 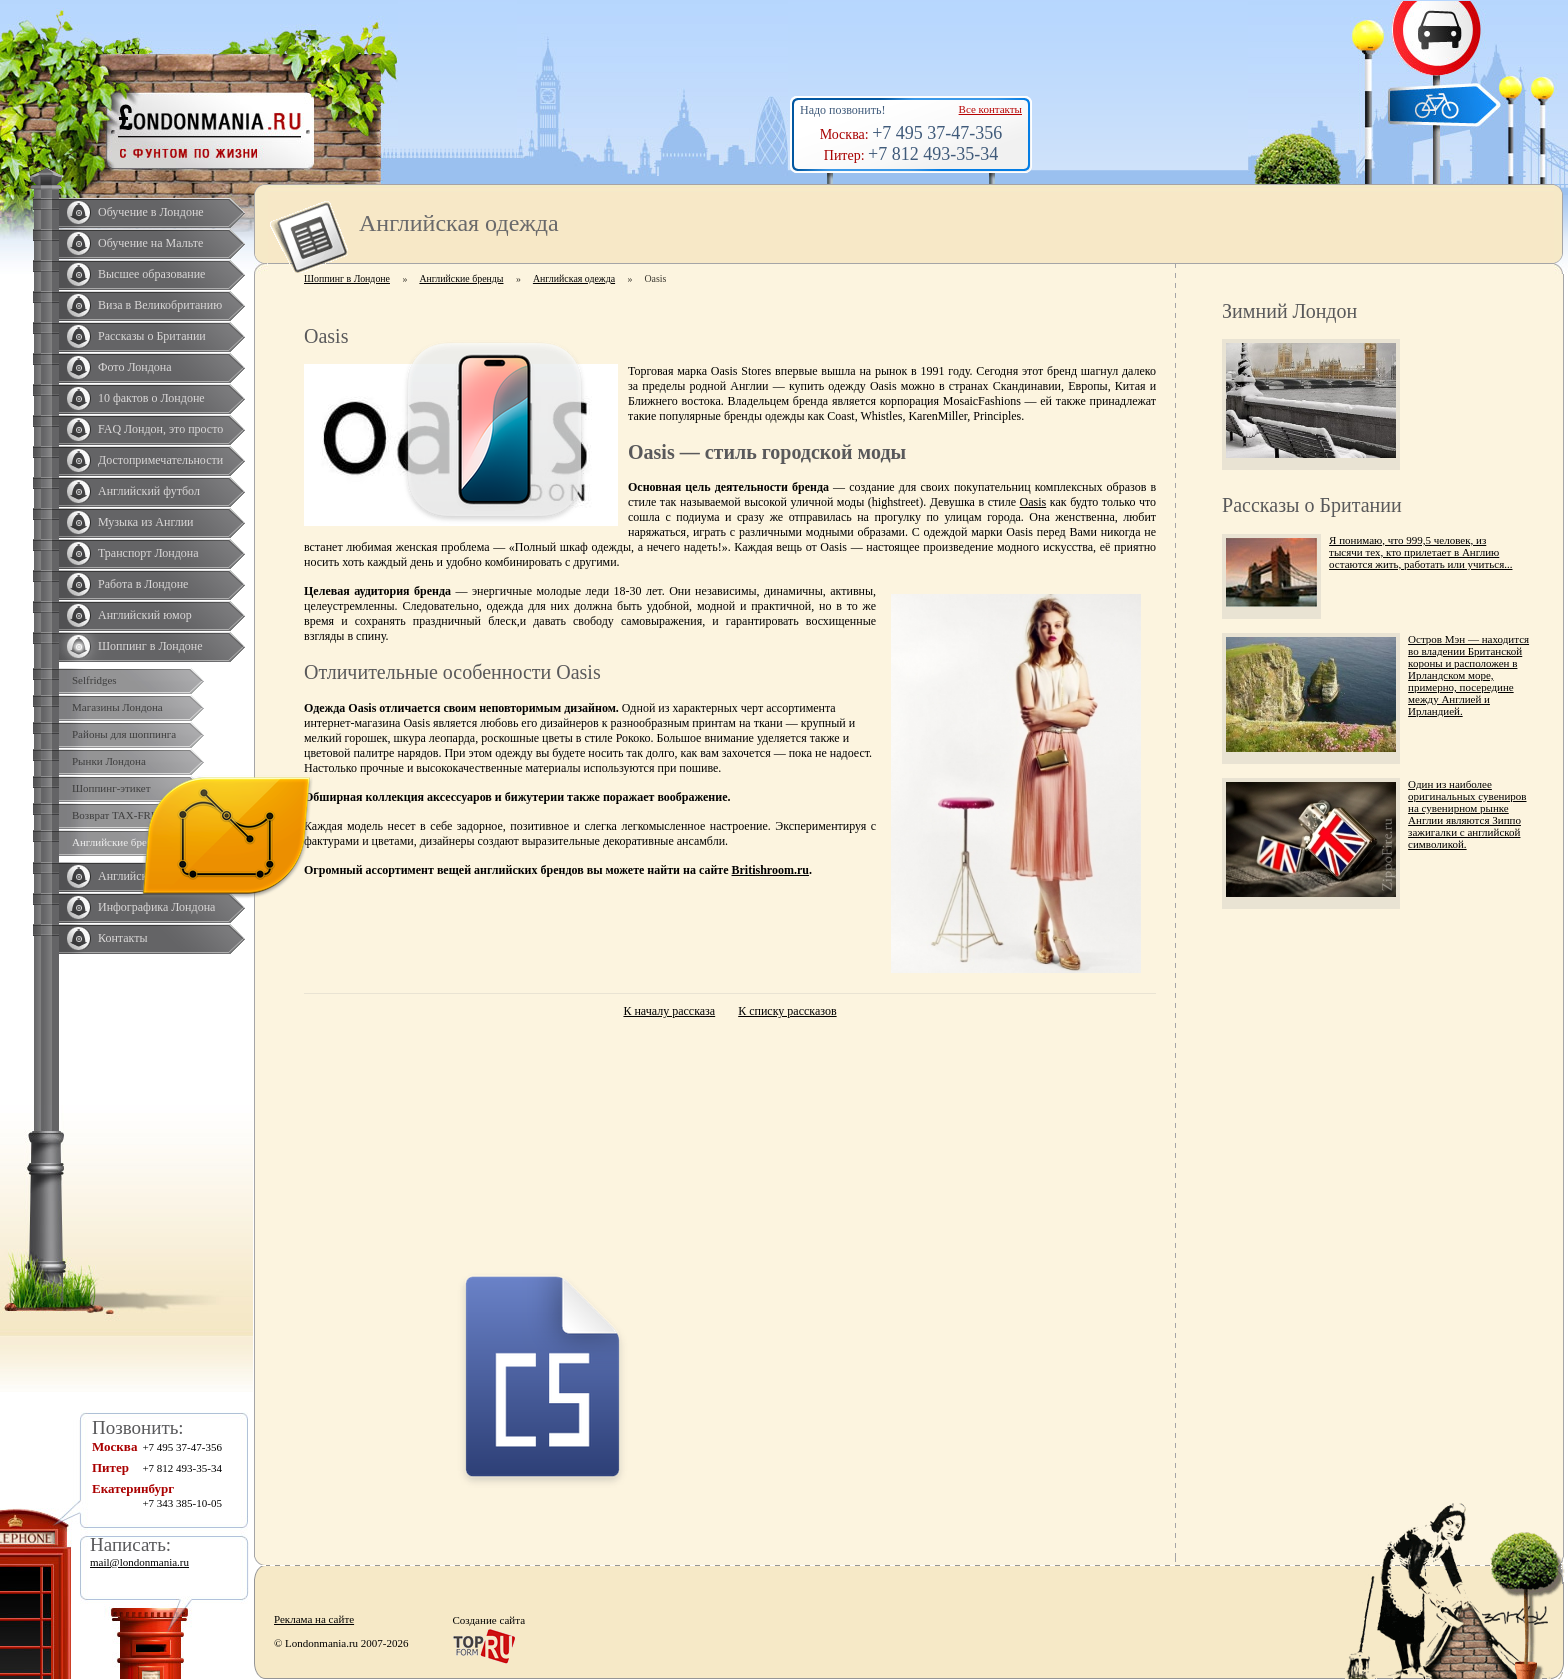 I want to click on access shape style library in iMovie, so click(x=226, y=835).